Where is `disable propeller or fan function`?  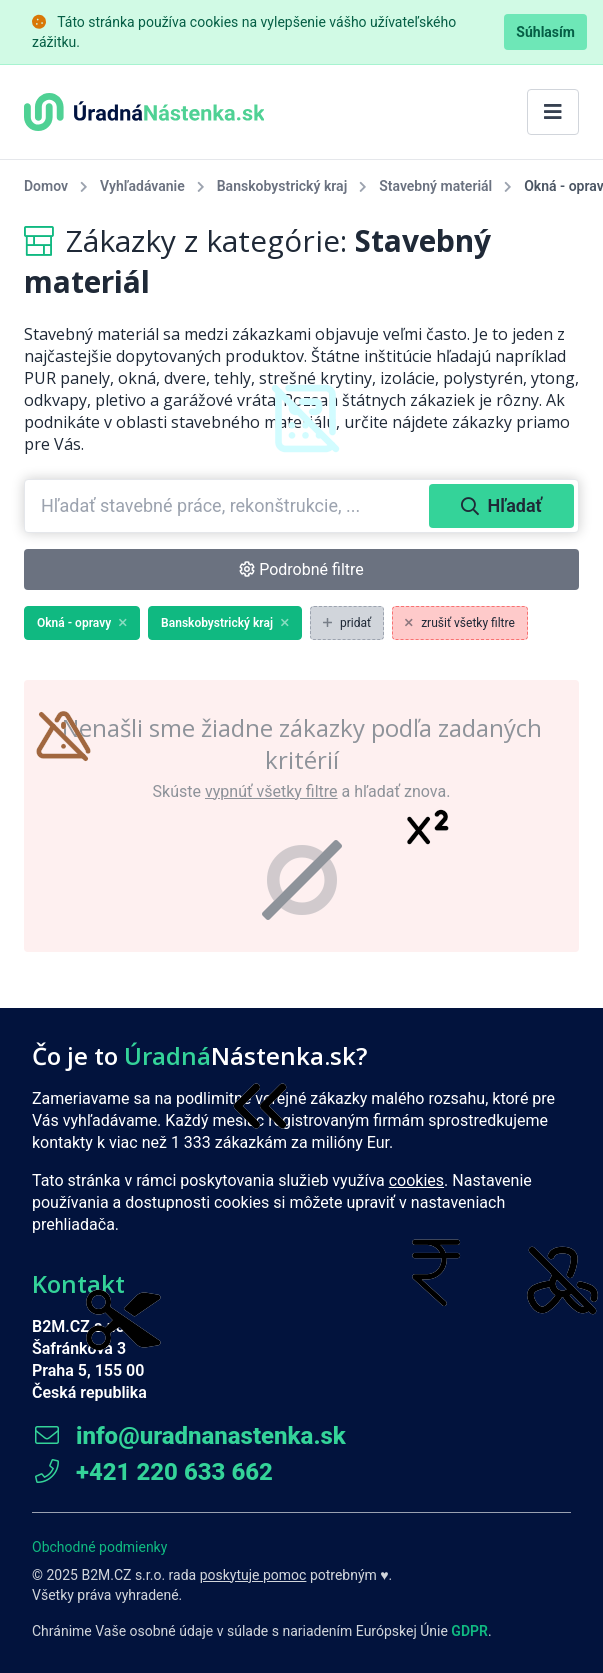
disable propeller or fan function is located at coordinates (562, 1280).